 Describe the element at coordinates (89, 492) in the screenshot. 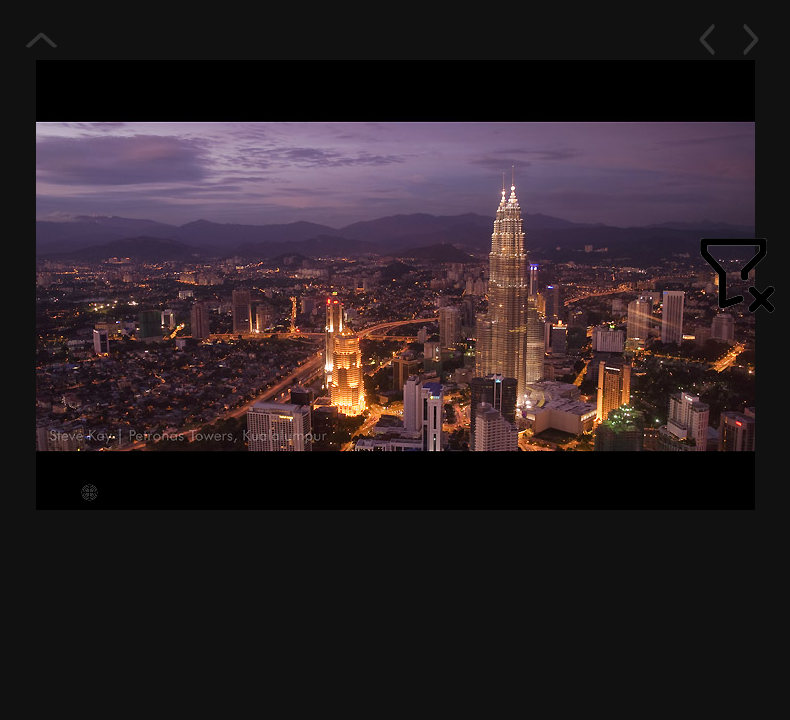

I see `view polar chart or radar graph data` at that location.